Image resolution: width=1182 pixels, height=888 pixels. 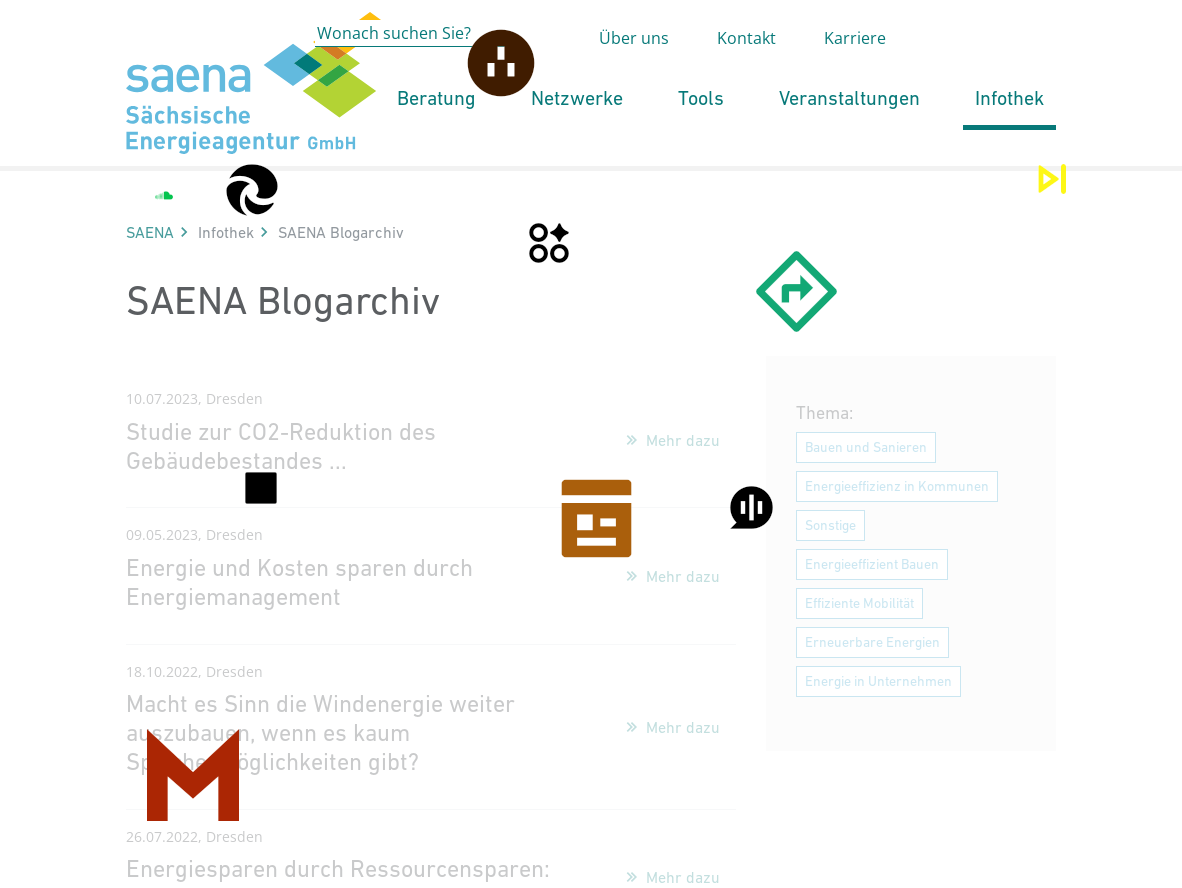 What do you see at coordinates (252, 190) in the screenshot?
I see `open microsoft edge browser` at bounding box center [252, 190].